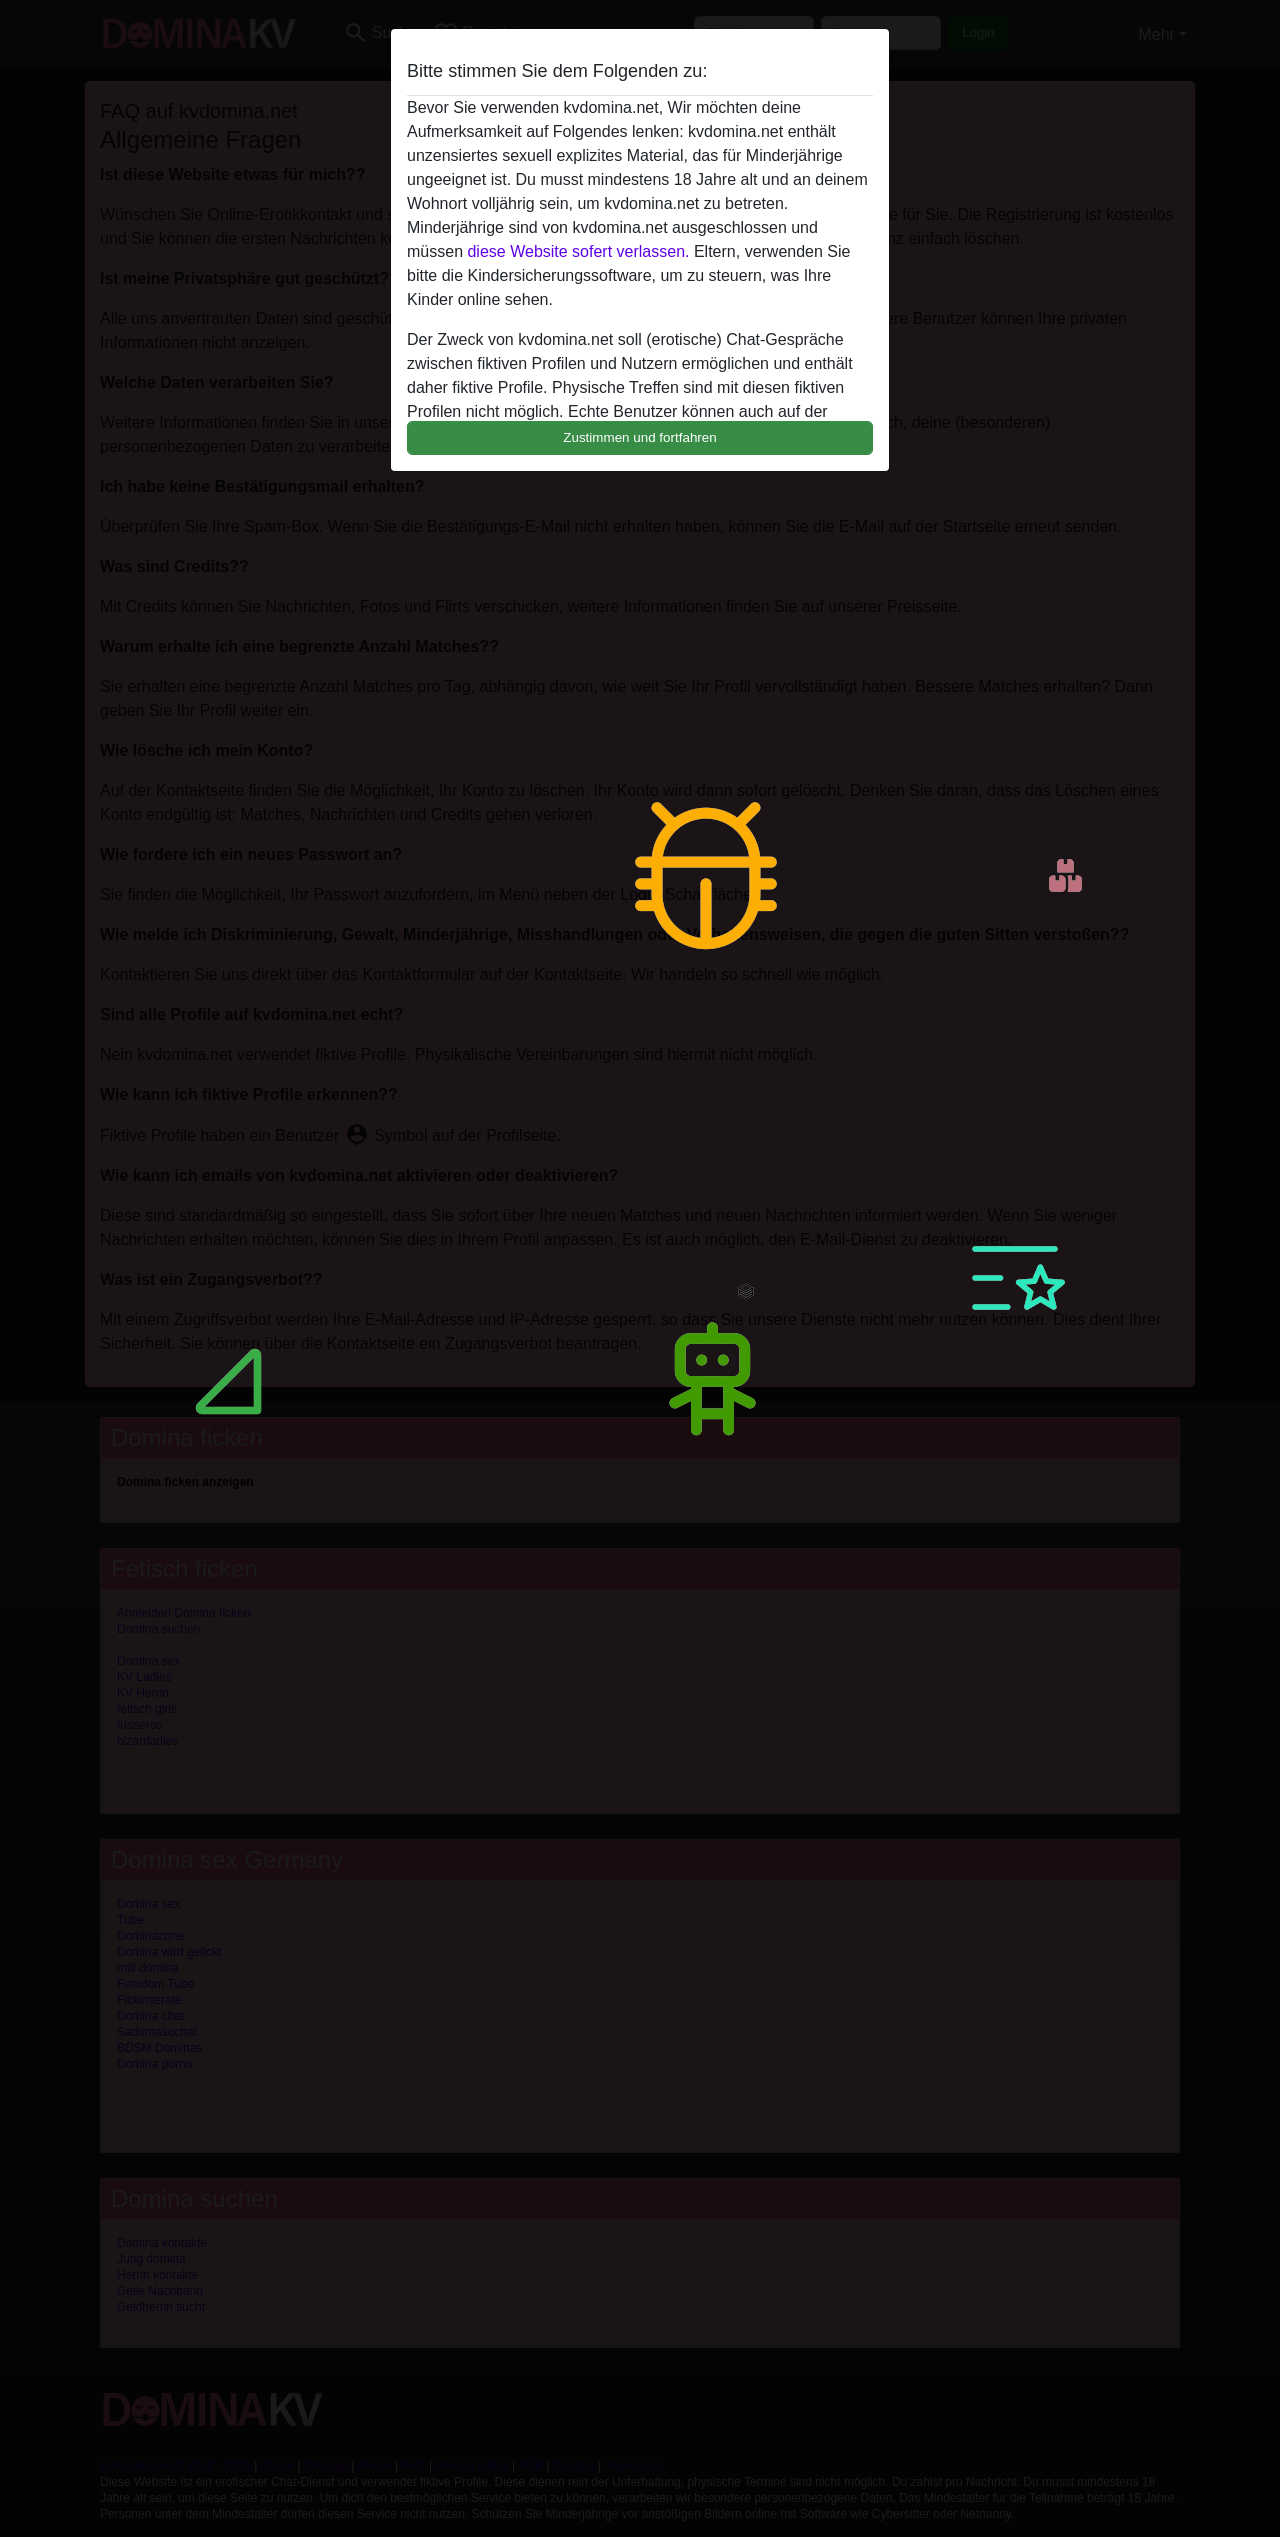 The height and width of the screenshot is (2537, 1280). What do you see at coordinates (1065, 875) in the screenshot?
I see `view inventory or stock items` at bounding box center [1065, 875].